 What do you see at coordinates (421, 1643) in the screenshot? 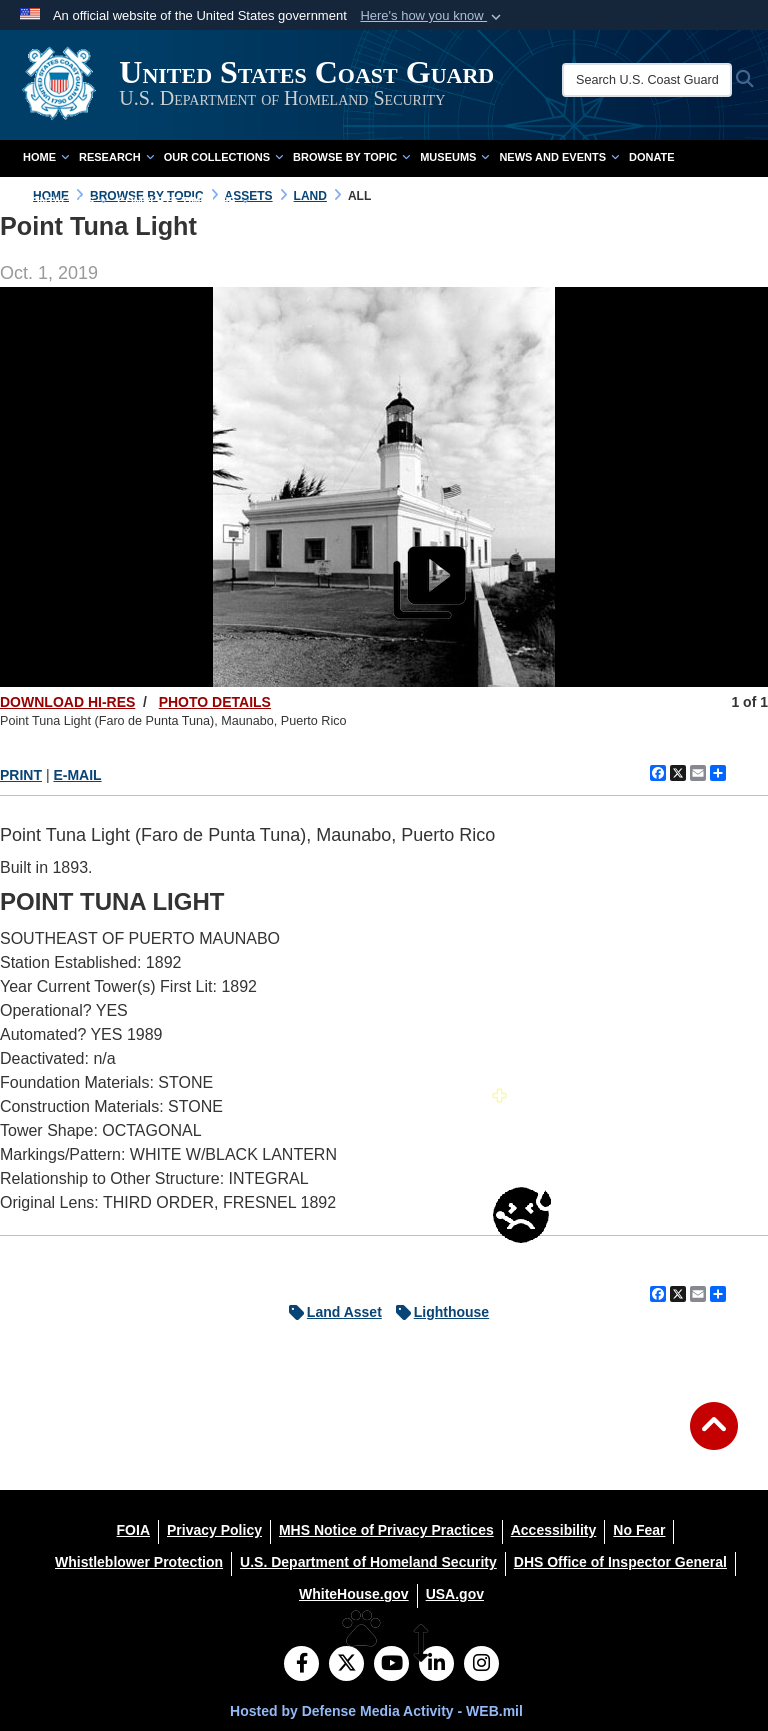
I see `adjust vertical height or size` at bounding box center [421, 1643].